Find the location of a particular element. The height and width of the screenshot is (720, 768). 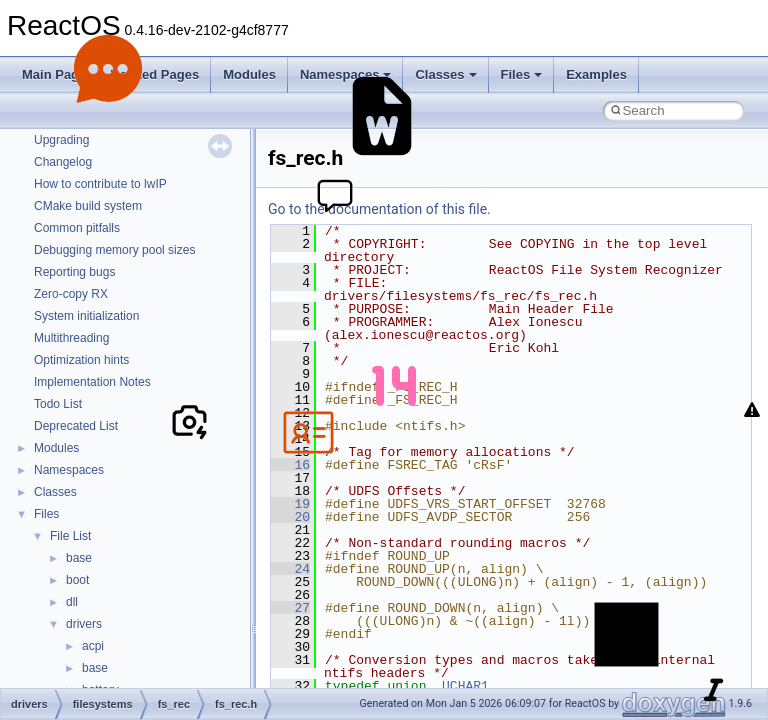

view your profile or account information is located at coordinates (308, 432).